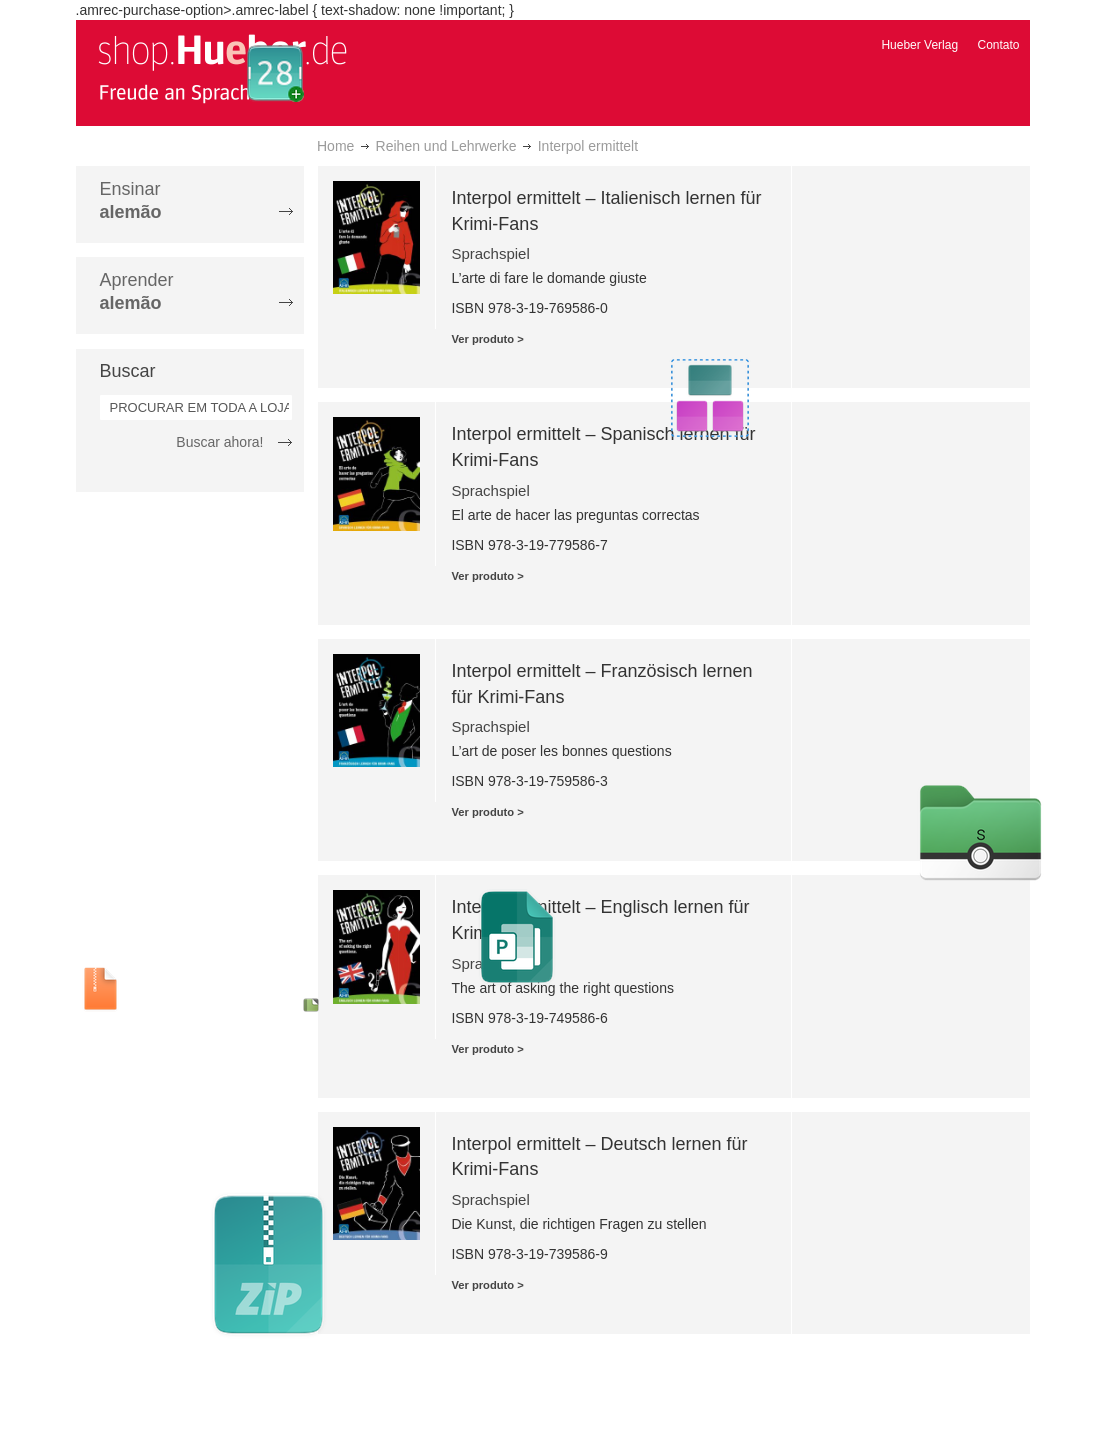 The width and height of the screenshot is (1105, 1448). What do you see at coordinates (517, 937) in the screenshot?
I see `microsoft publisher document file` at bounding box center [517, 937].